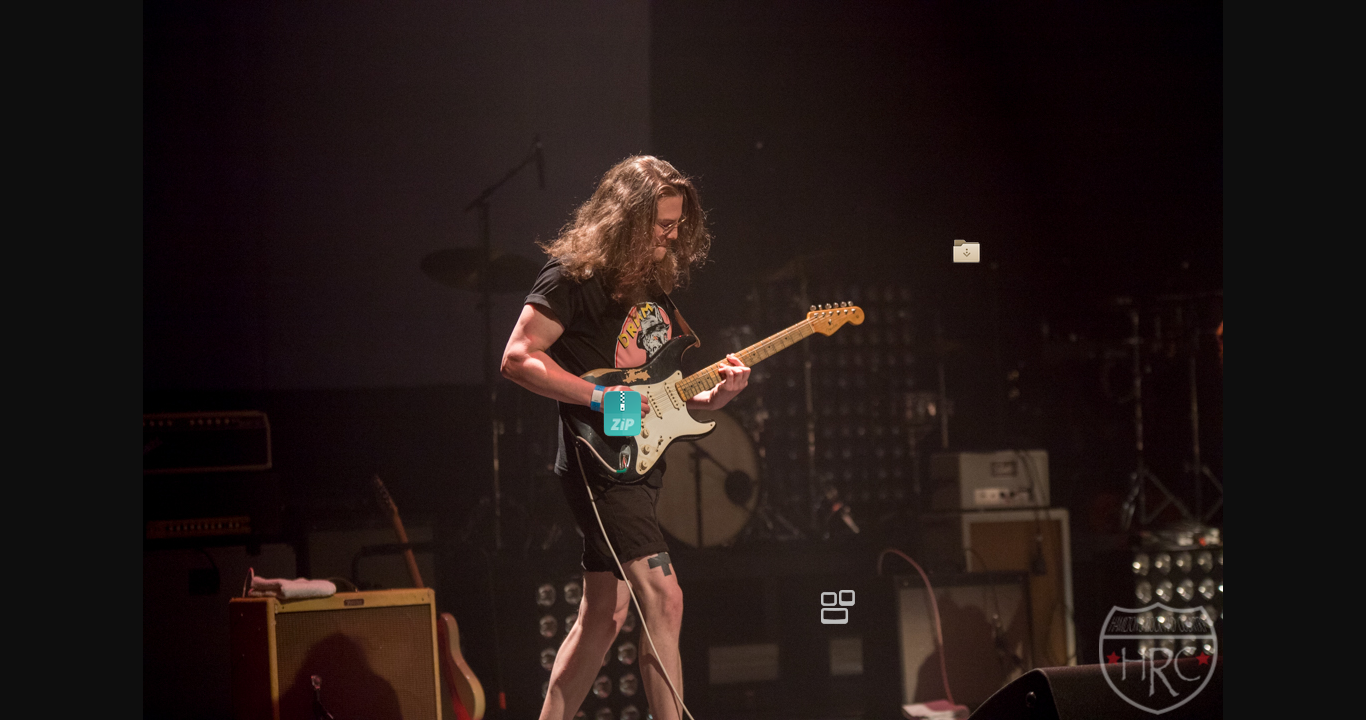 This screenshot has height=720, width=1366. Describe the element at coordinates (839, 608) in the screenshot. I see `open keyboard shortcuts preferences` at that location.